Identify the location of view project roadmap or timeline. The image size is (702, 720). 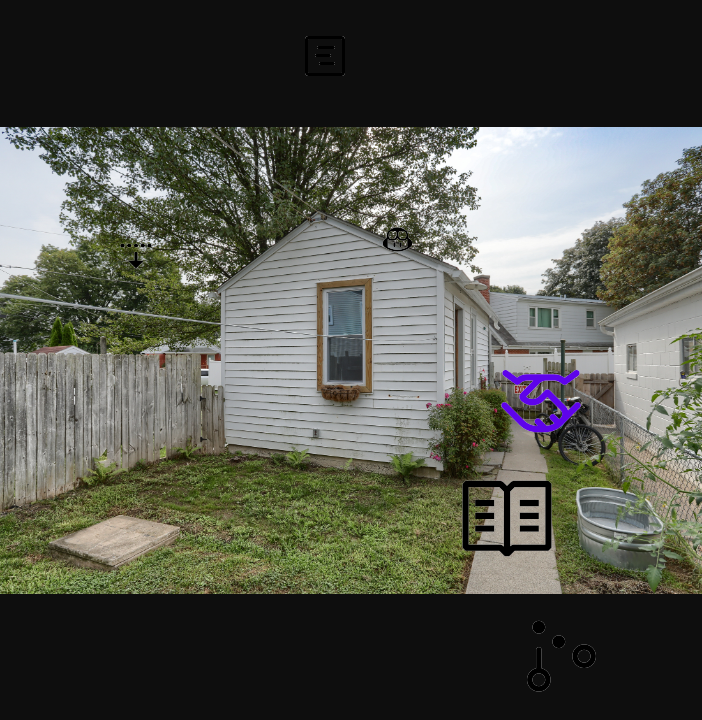
(325, 56).